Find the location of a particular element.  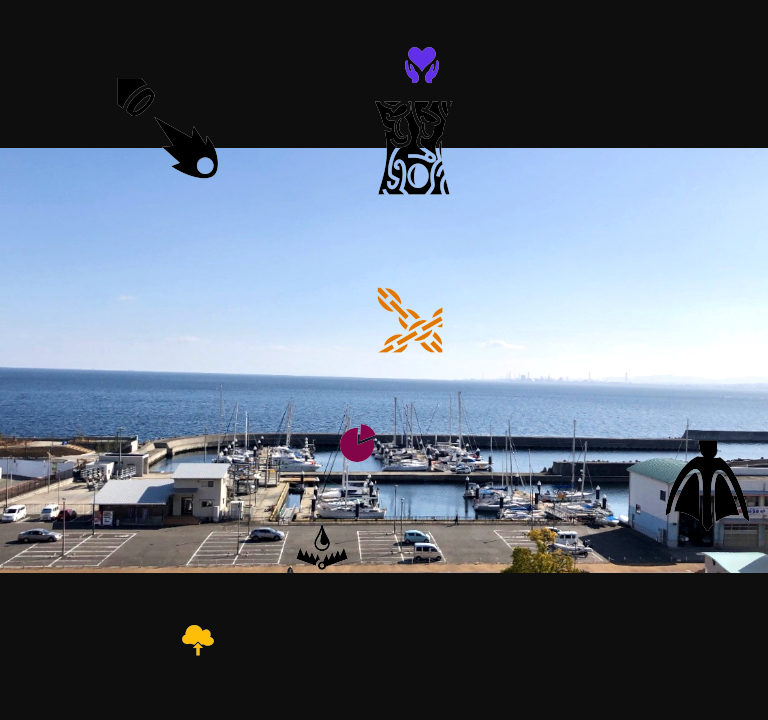

indicates a linked or connected status is located at coordinates (410, 320).